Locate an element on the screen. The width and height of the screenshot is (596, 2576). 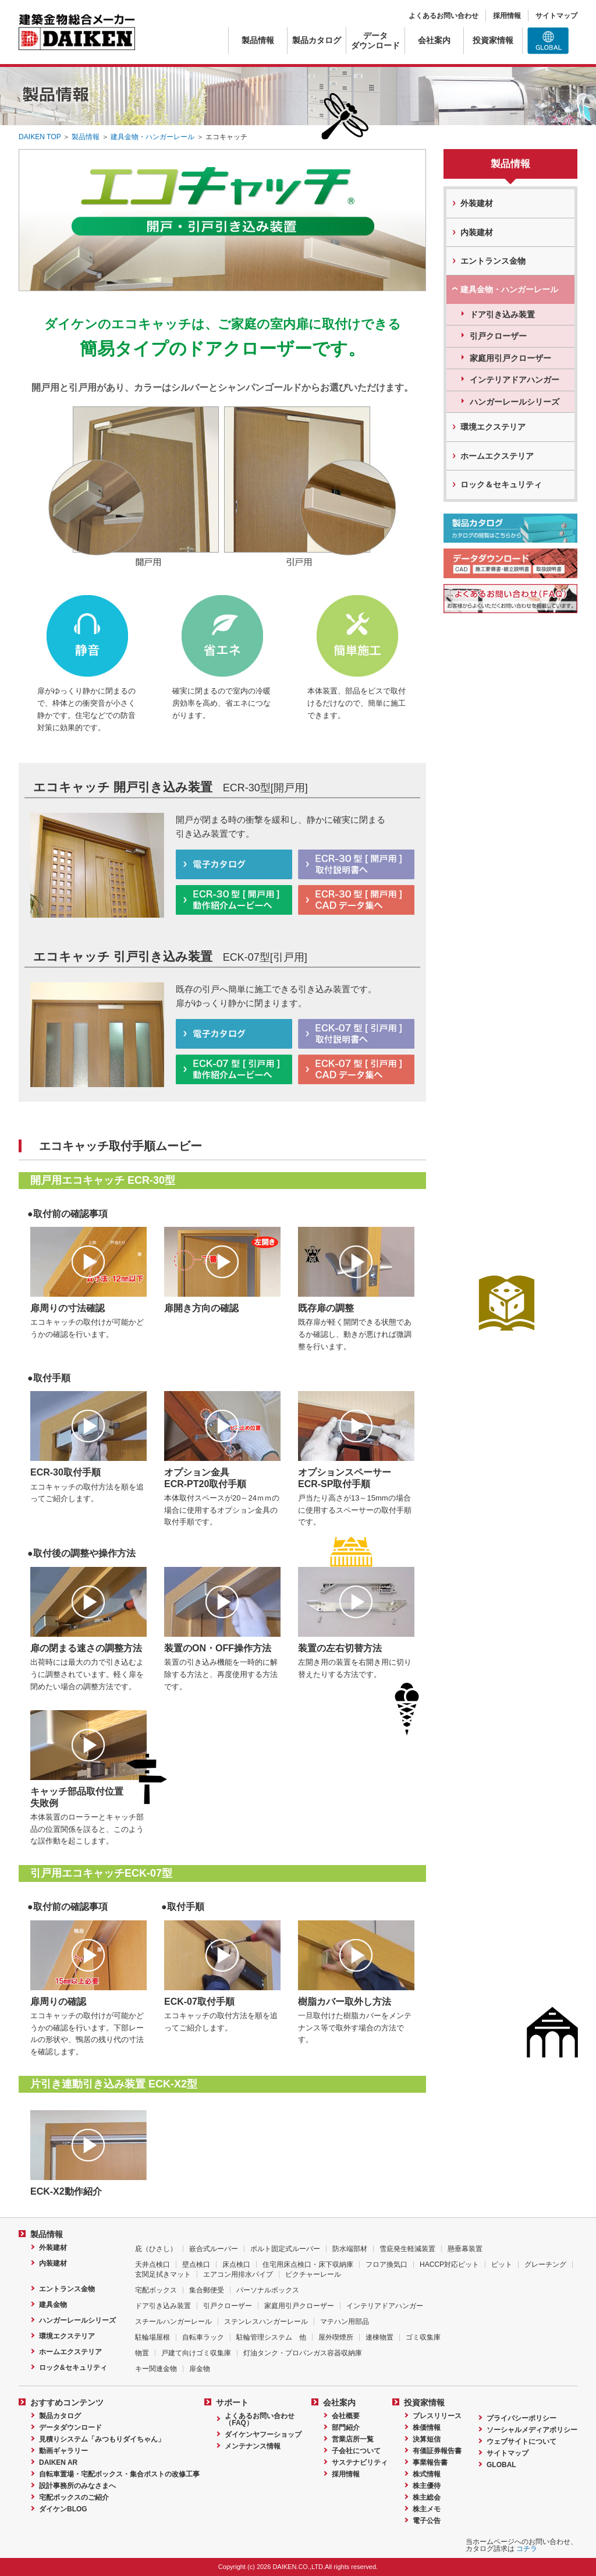
navigate to different game areas or levels is located at coordinates (147, 1778).